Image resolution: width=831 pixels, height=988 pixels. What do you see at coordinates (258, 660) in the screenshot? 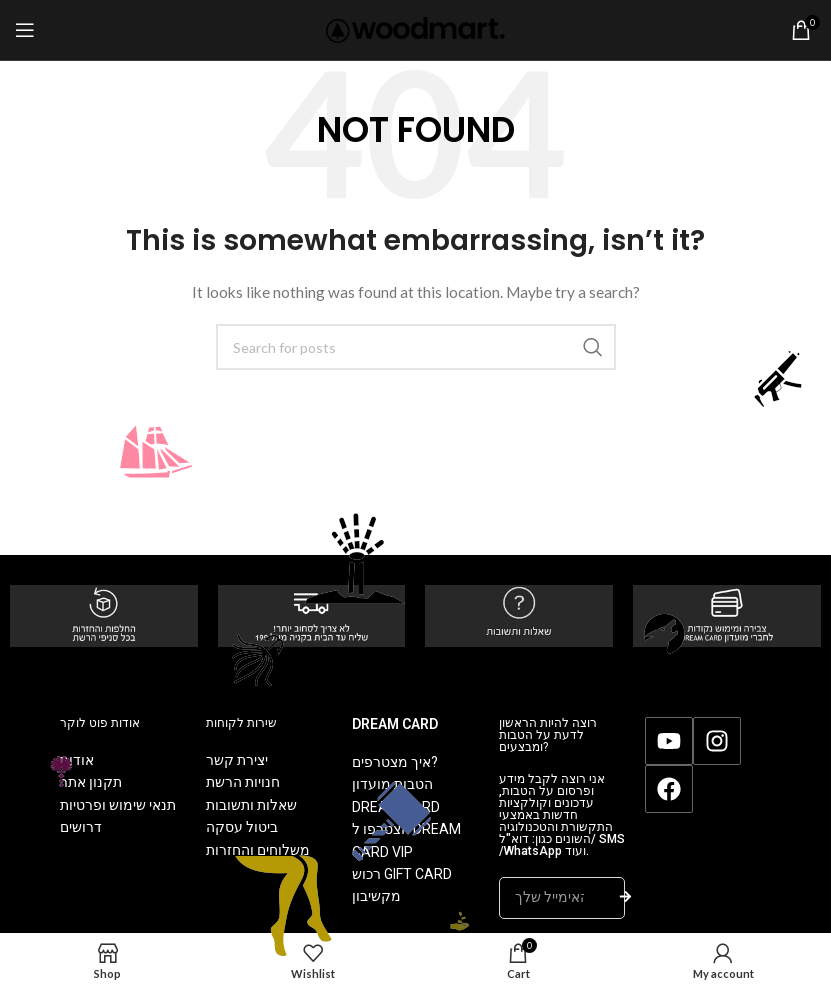
I see `fishing lure or jig equipment icon` at bounding box center [258, 660].